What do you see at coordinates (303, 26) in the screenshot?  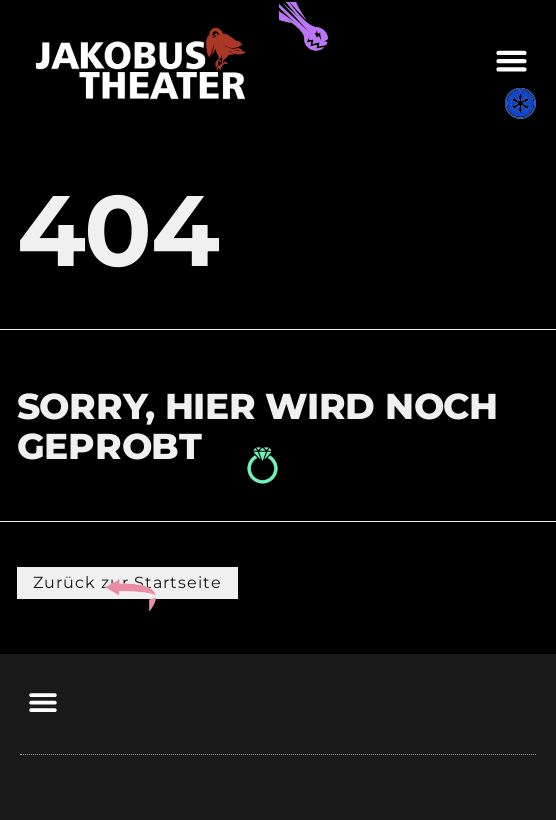 I see `indicates incoming threat or danger event in game` at bounding box center [303, 26].